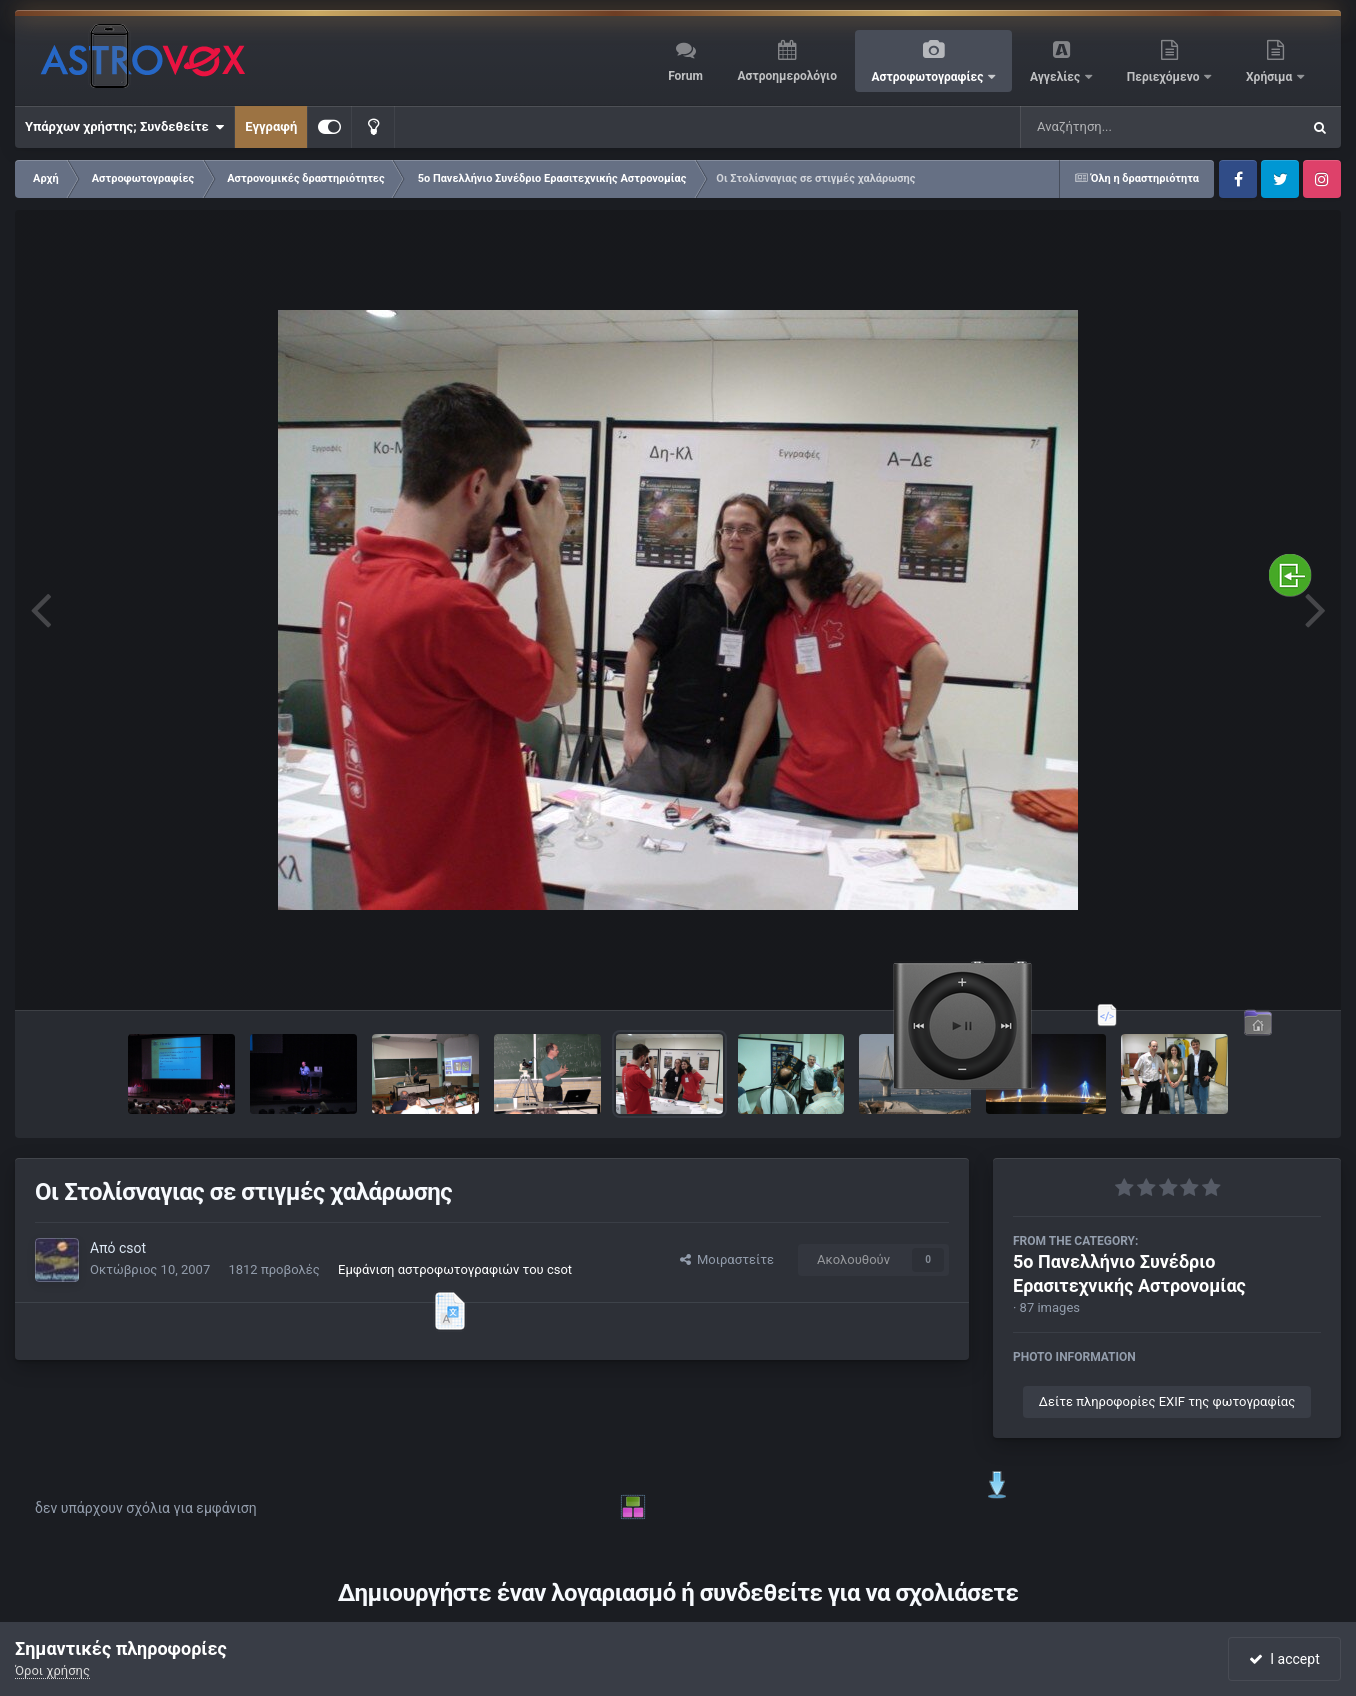 This screenshot has height=1696, width=1356. I want to click on an HTML or code file, so click(1107, 1015).